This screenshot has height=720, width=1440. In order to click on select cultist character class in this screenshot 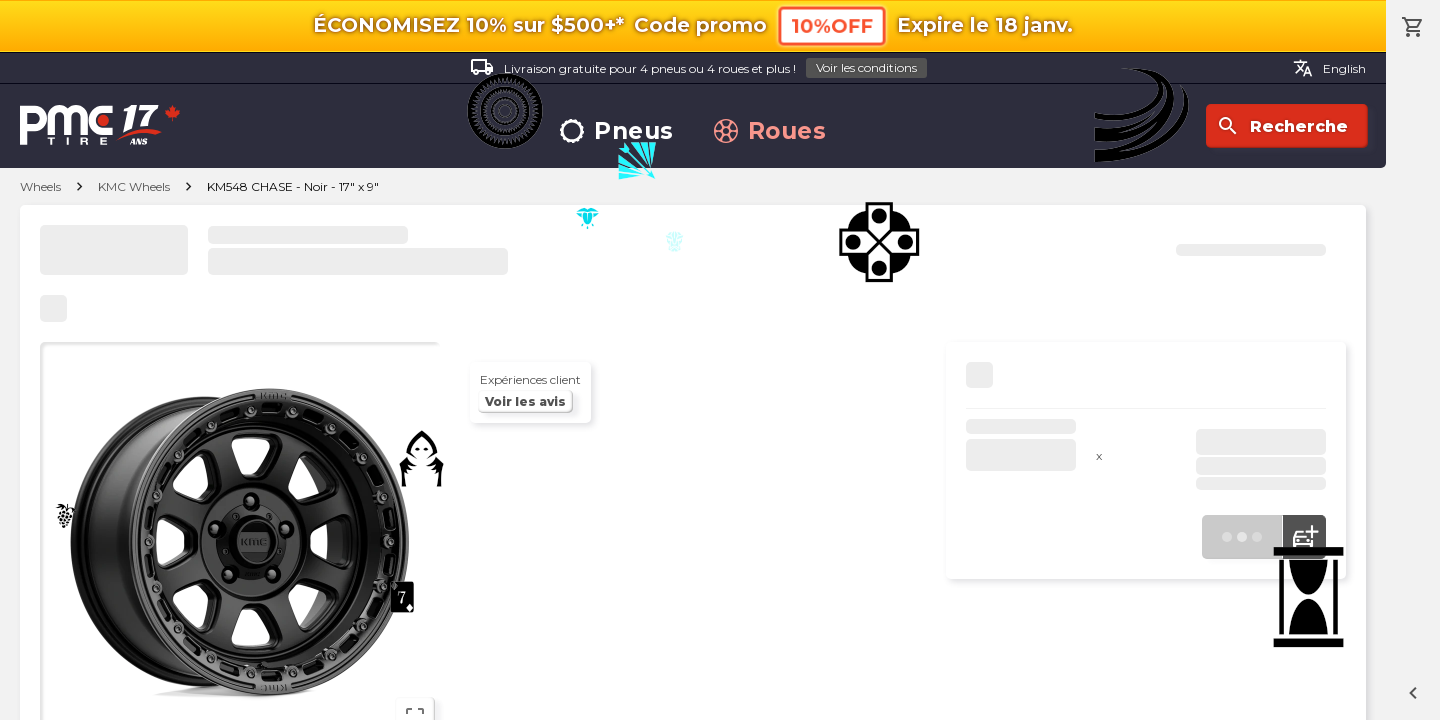, I will do `click(421, 458)`.